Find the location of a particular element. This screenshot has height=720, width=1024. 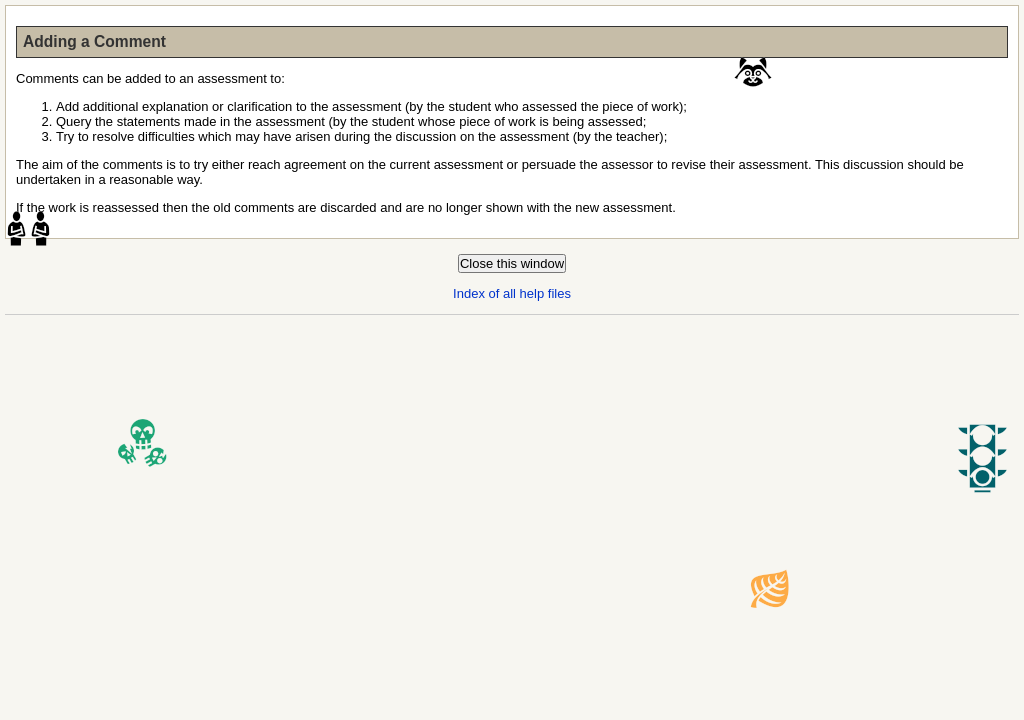

indicates extreme danger or deadly hazard is located at coordinates (142, 443).